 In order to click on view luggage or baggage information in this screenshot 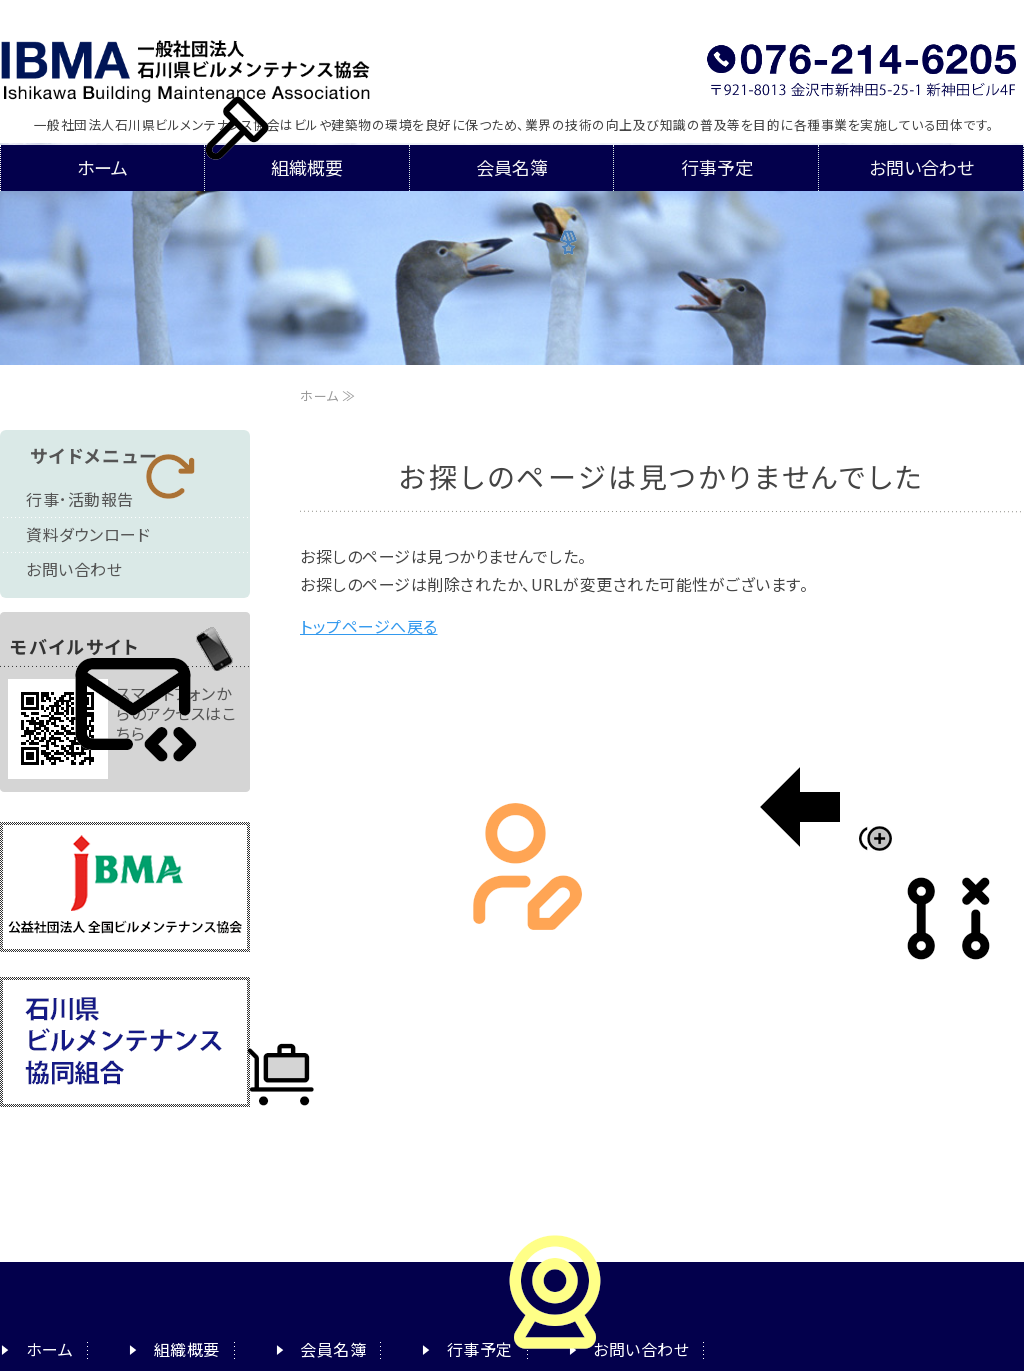, I will do `click(279, 1073)`.